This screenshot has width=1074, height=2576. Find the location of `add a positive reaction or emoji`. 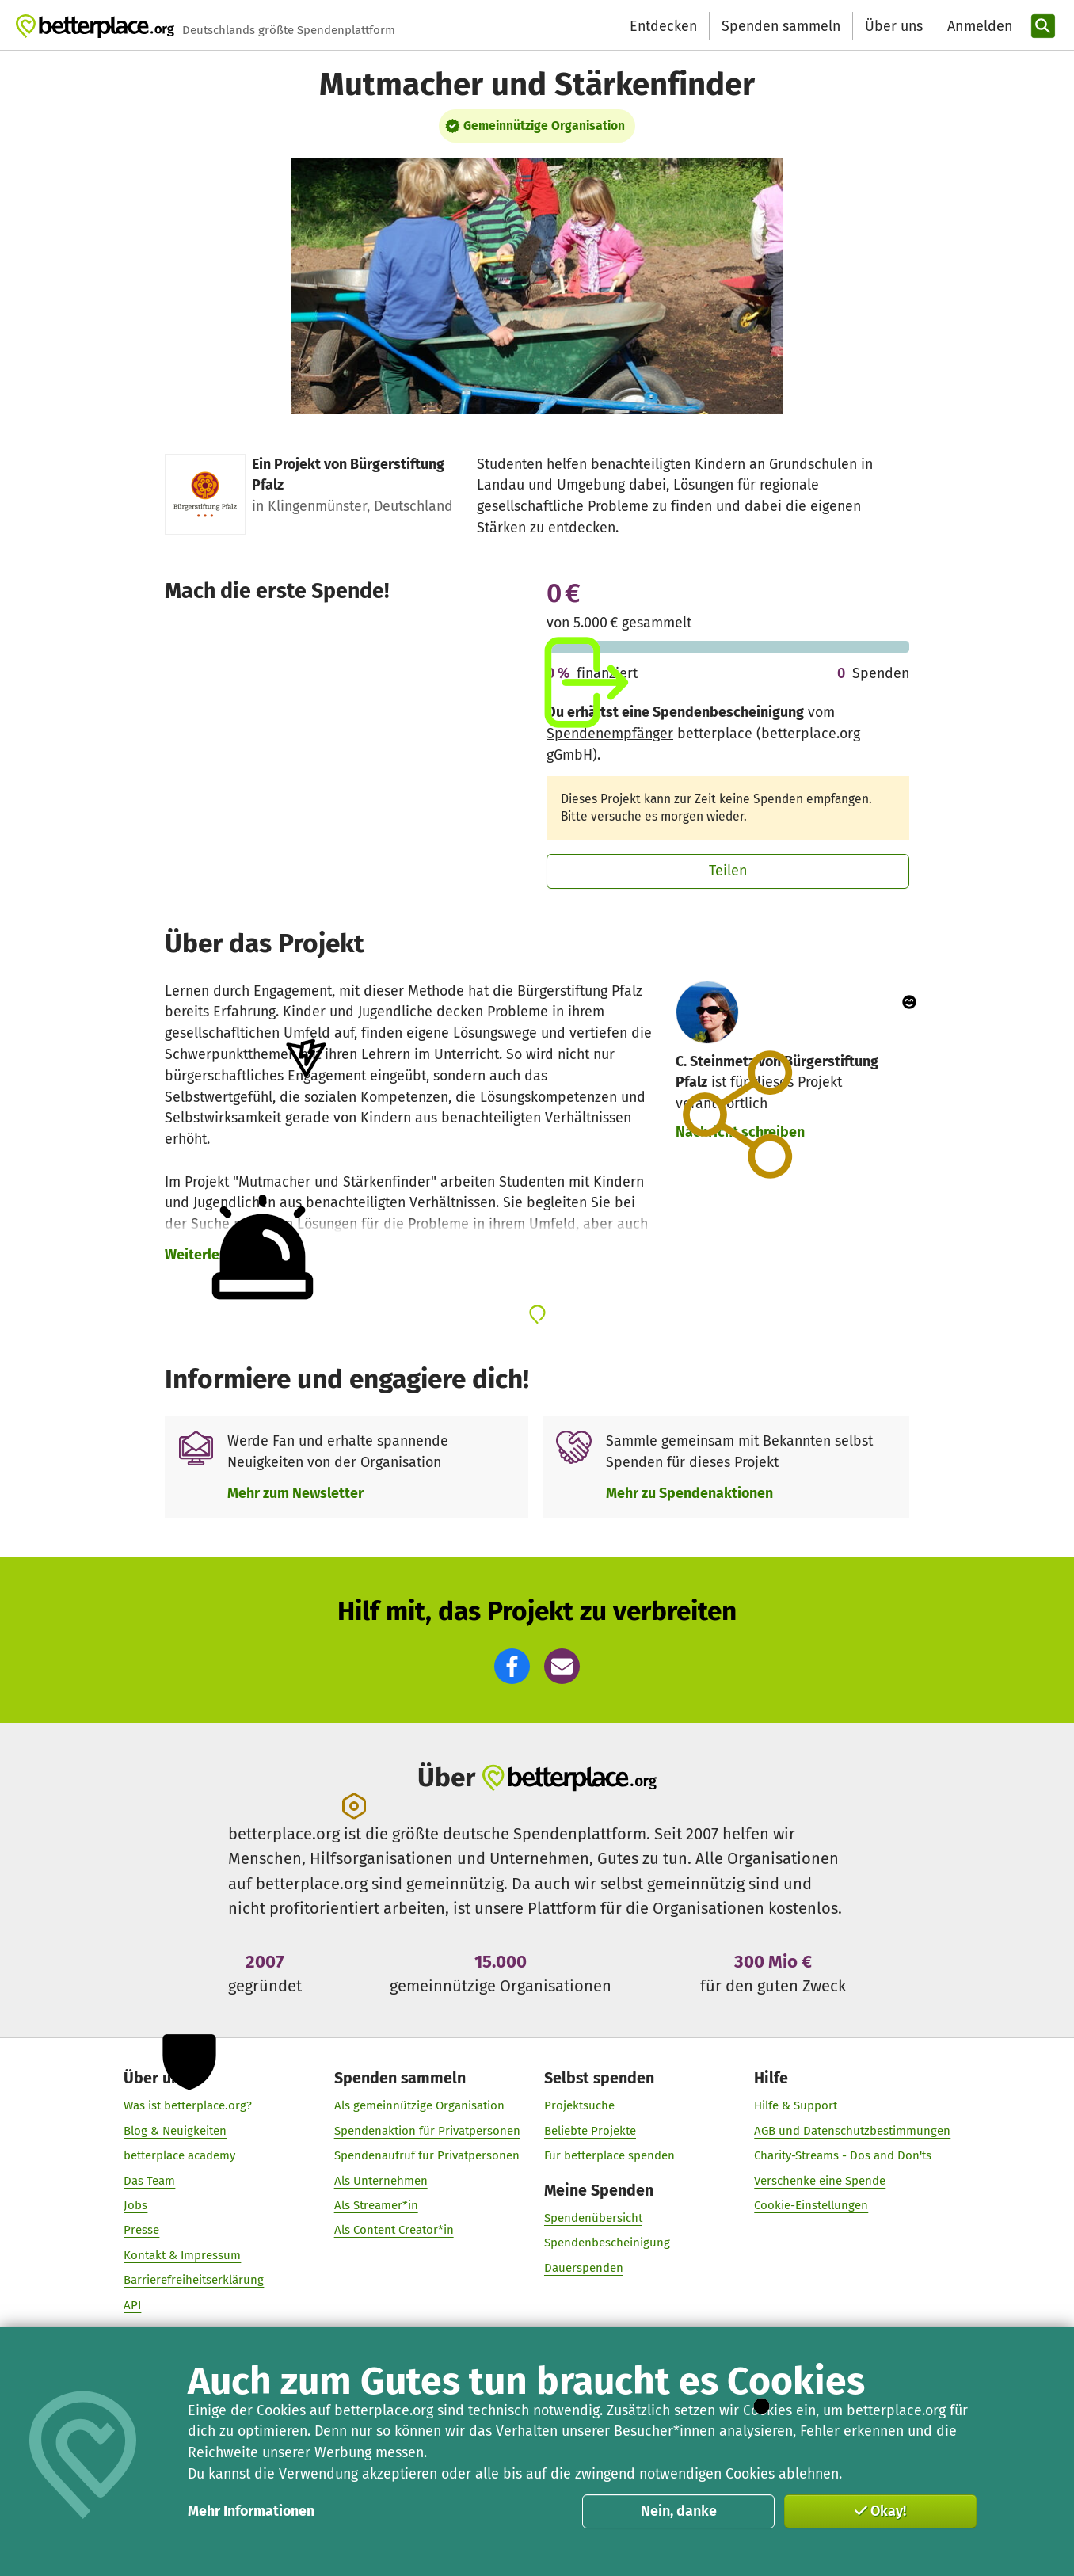

add a positive reaction or emoji is located at coordinates (909, 1002).